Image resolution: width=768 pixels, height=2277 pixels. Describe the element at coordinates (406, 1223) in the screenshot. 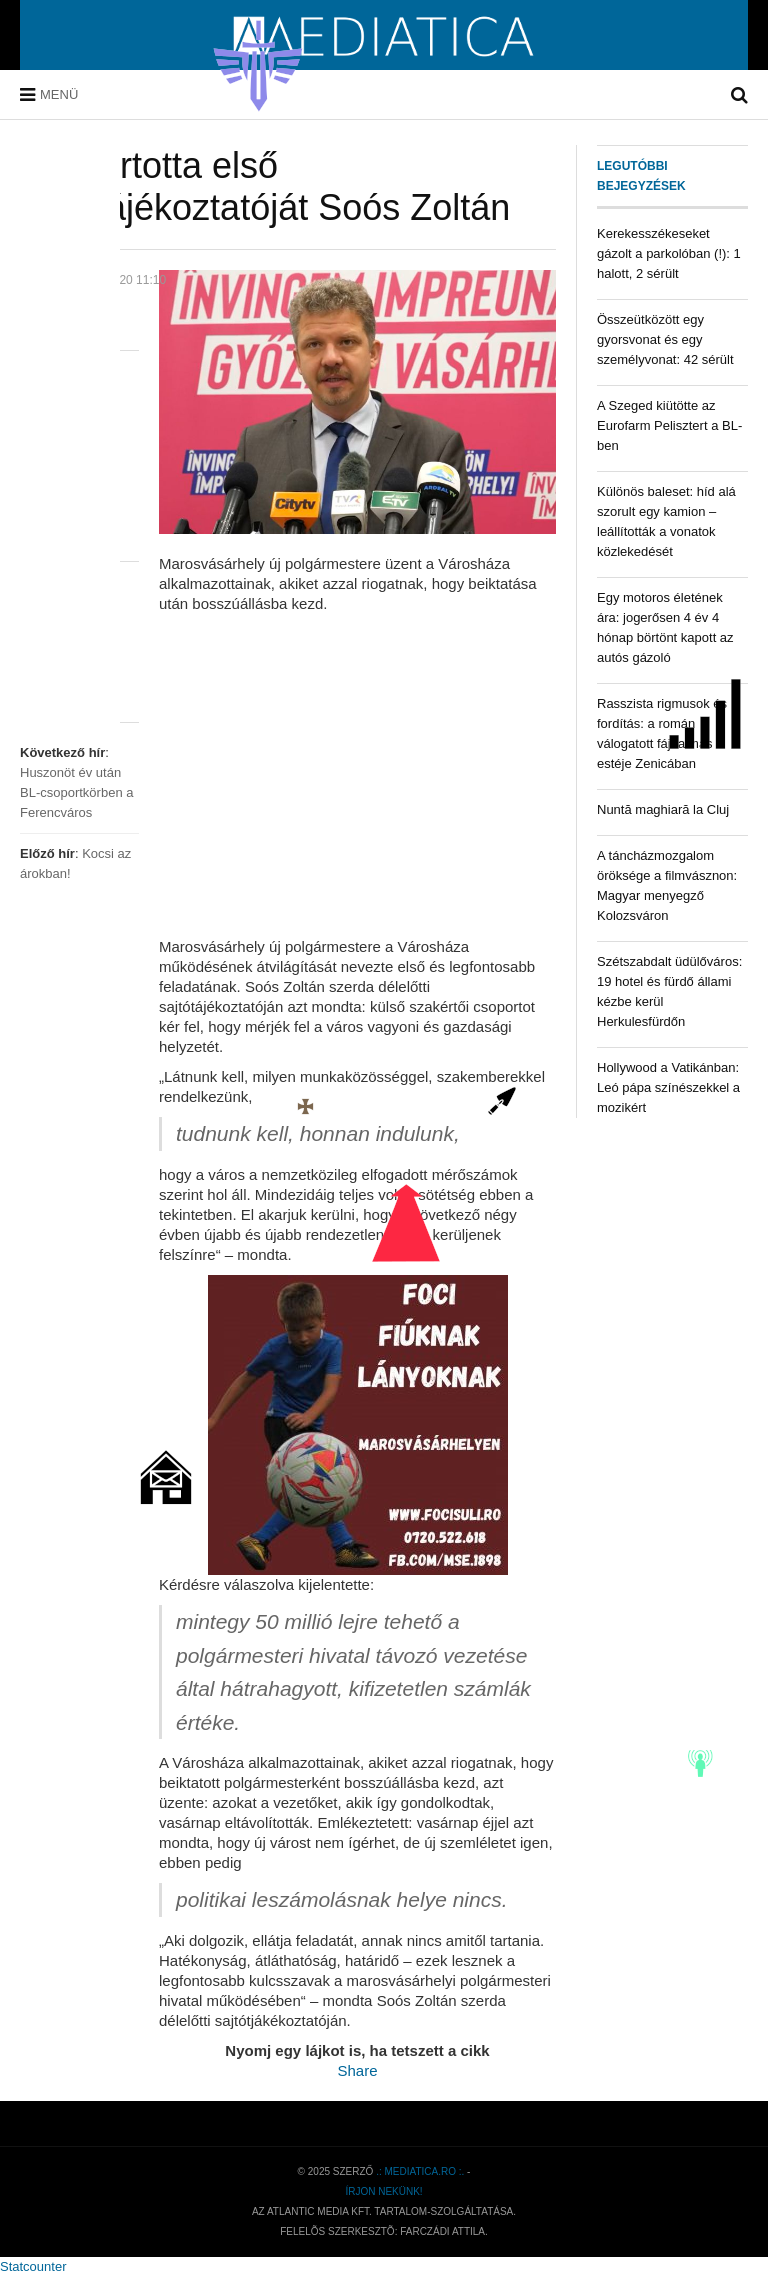

I see `increase thrust or acceleration` at that location.